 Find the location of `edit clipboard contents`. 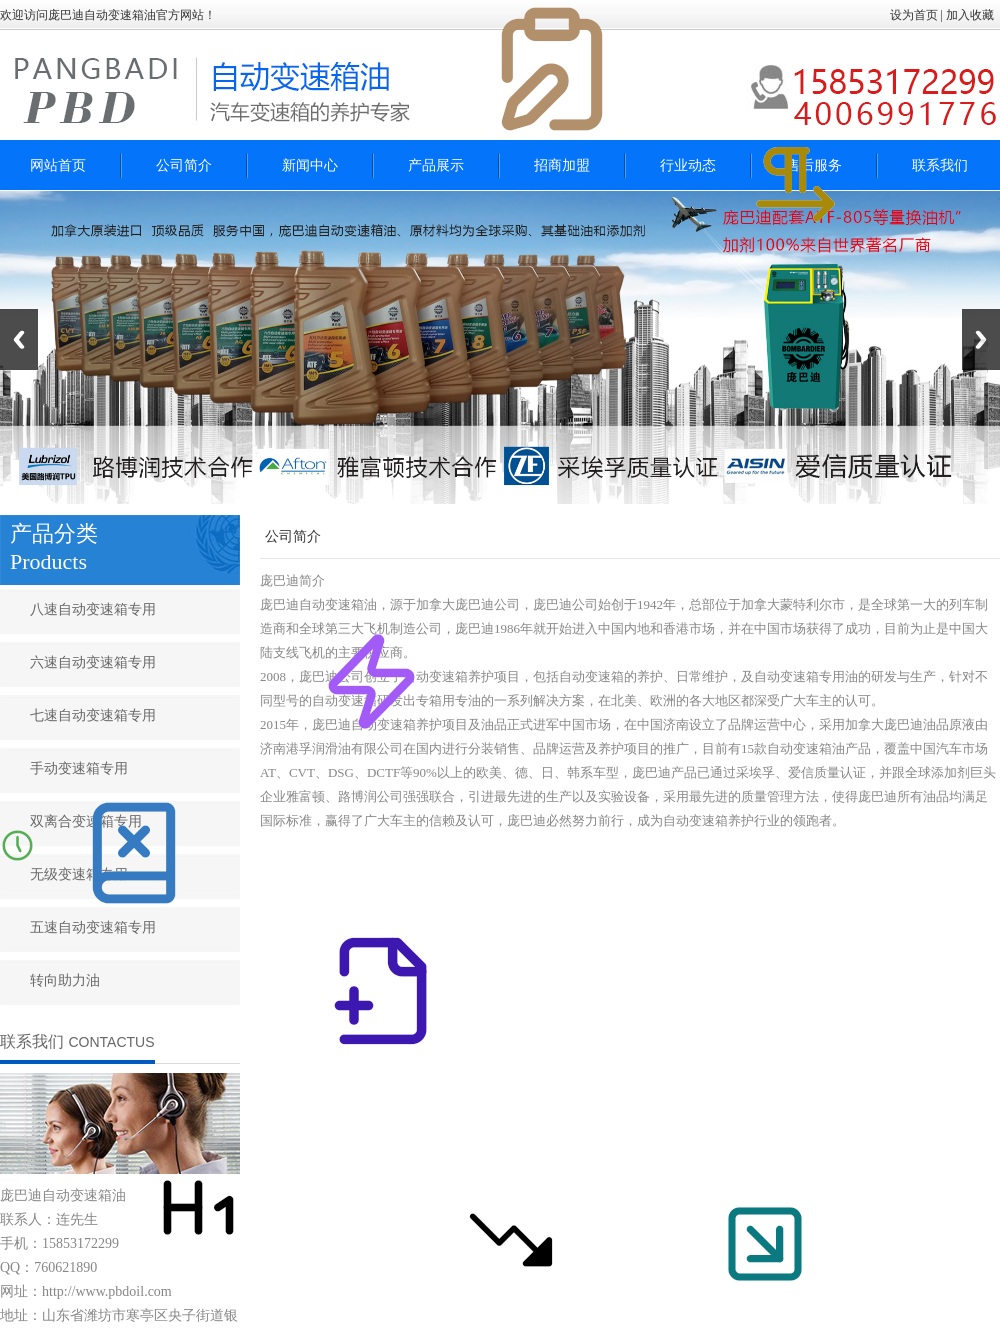

edit clipboard contents is located at coordinates (552, 69).